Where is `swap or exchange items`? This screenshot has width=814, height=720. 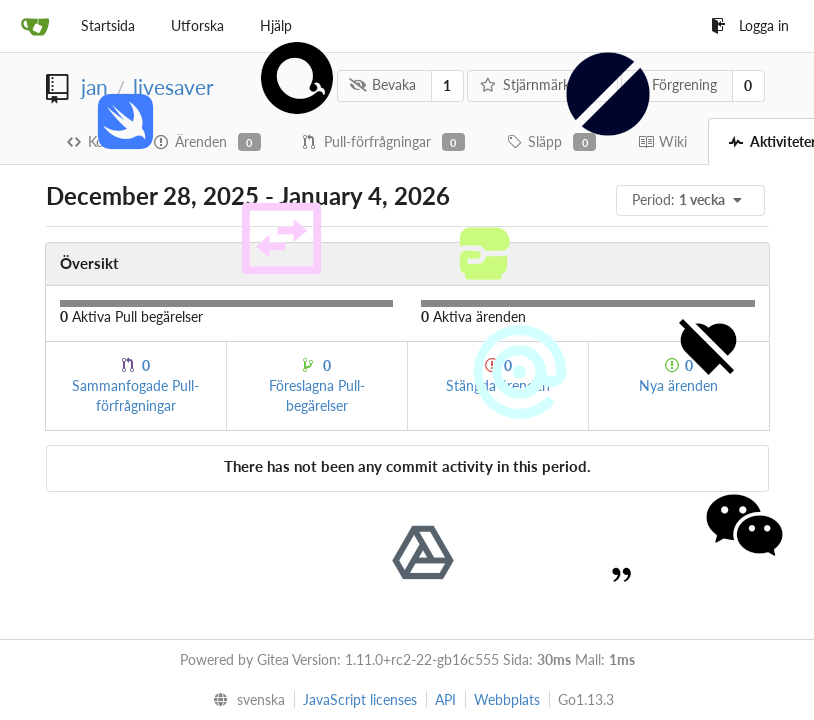 swap or exchange items is located at coordinates (281, 238).